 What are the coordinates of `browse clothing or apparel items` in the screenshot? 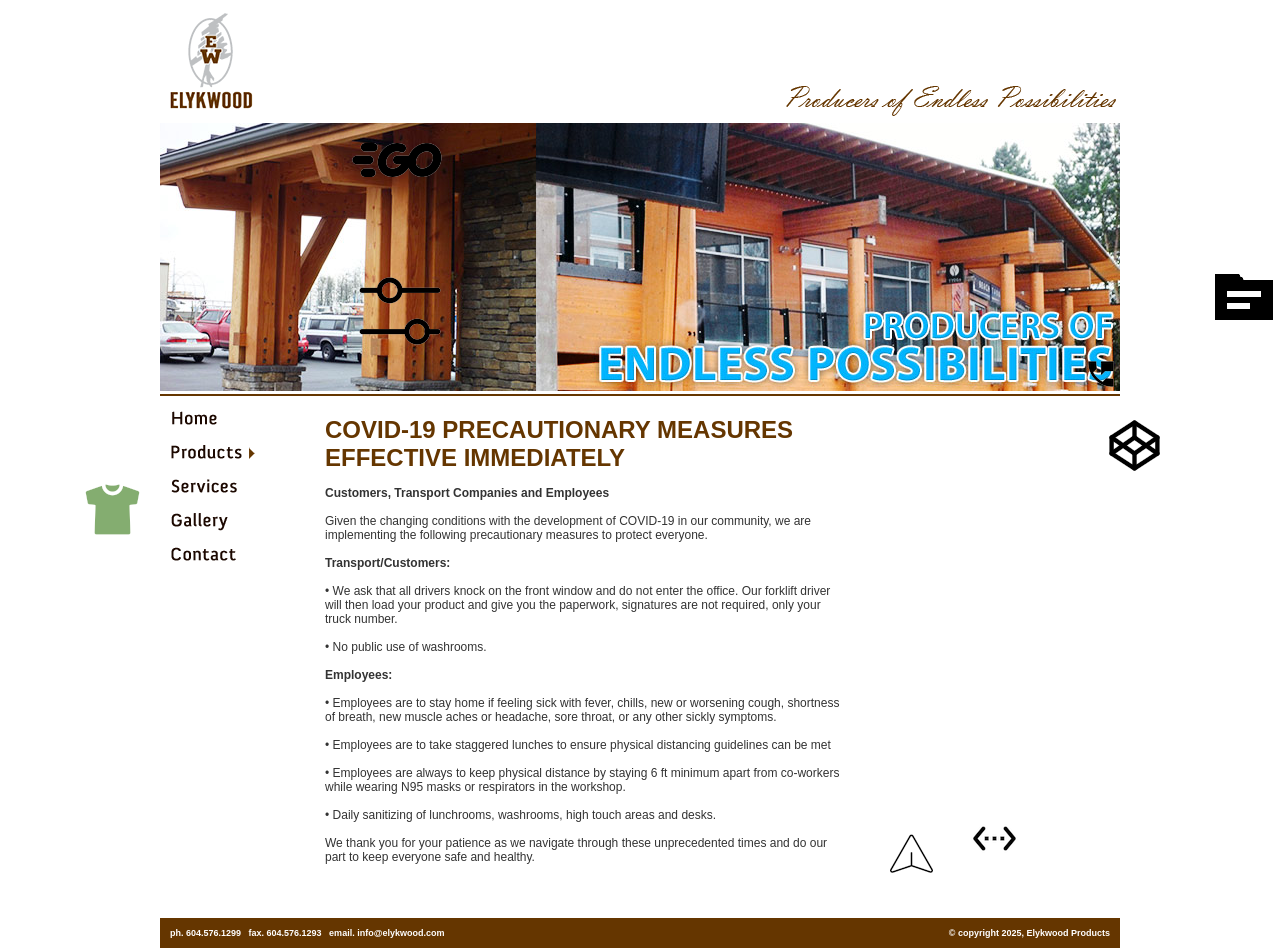 It's located at (112, 509).